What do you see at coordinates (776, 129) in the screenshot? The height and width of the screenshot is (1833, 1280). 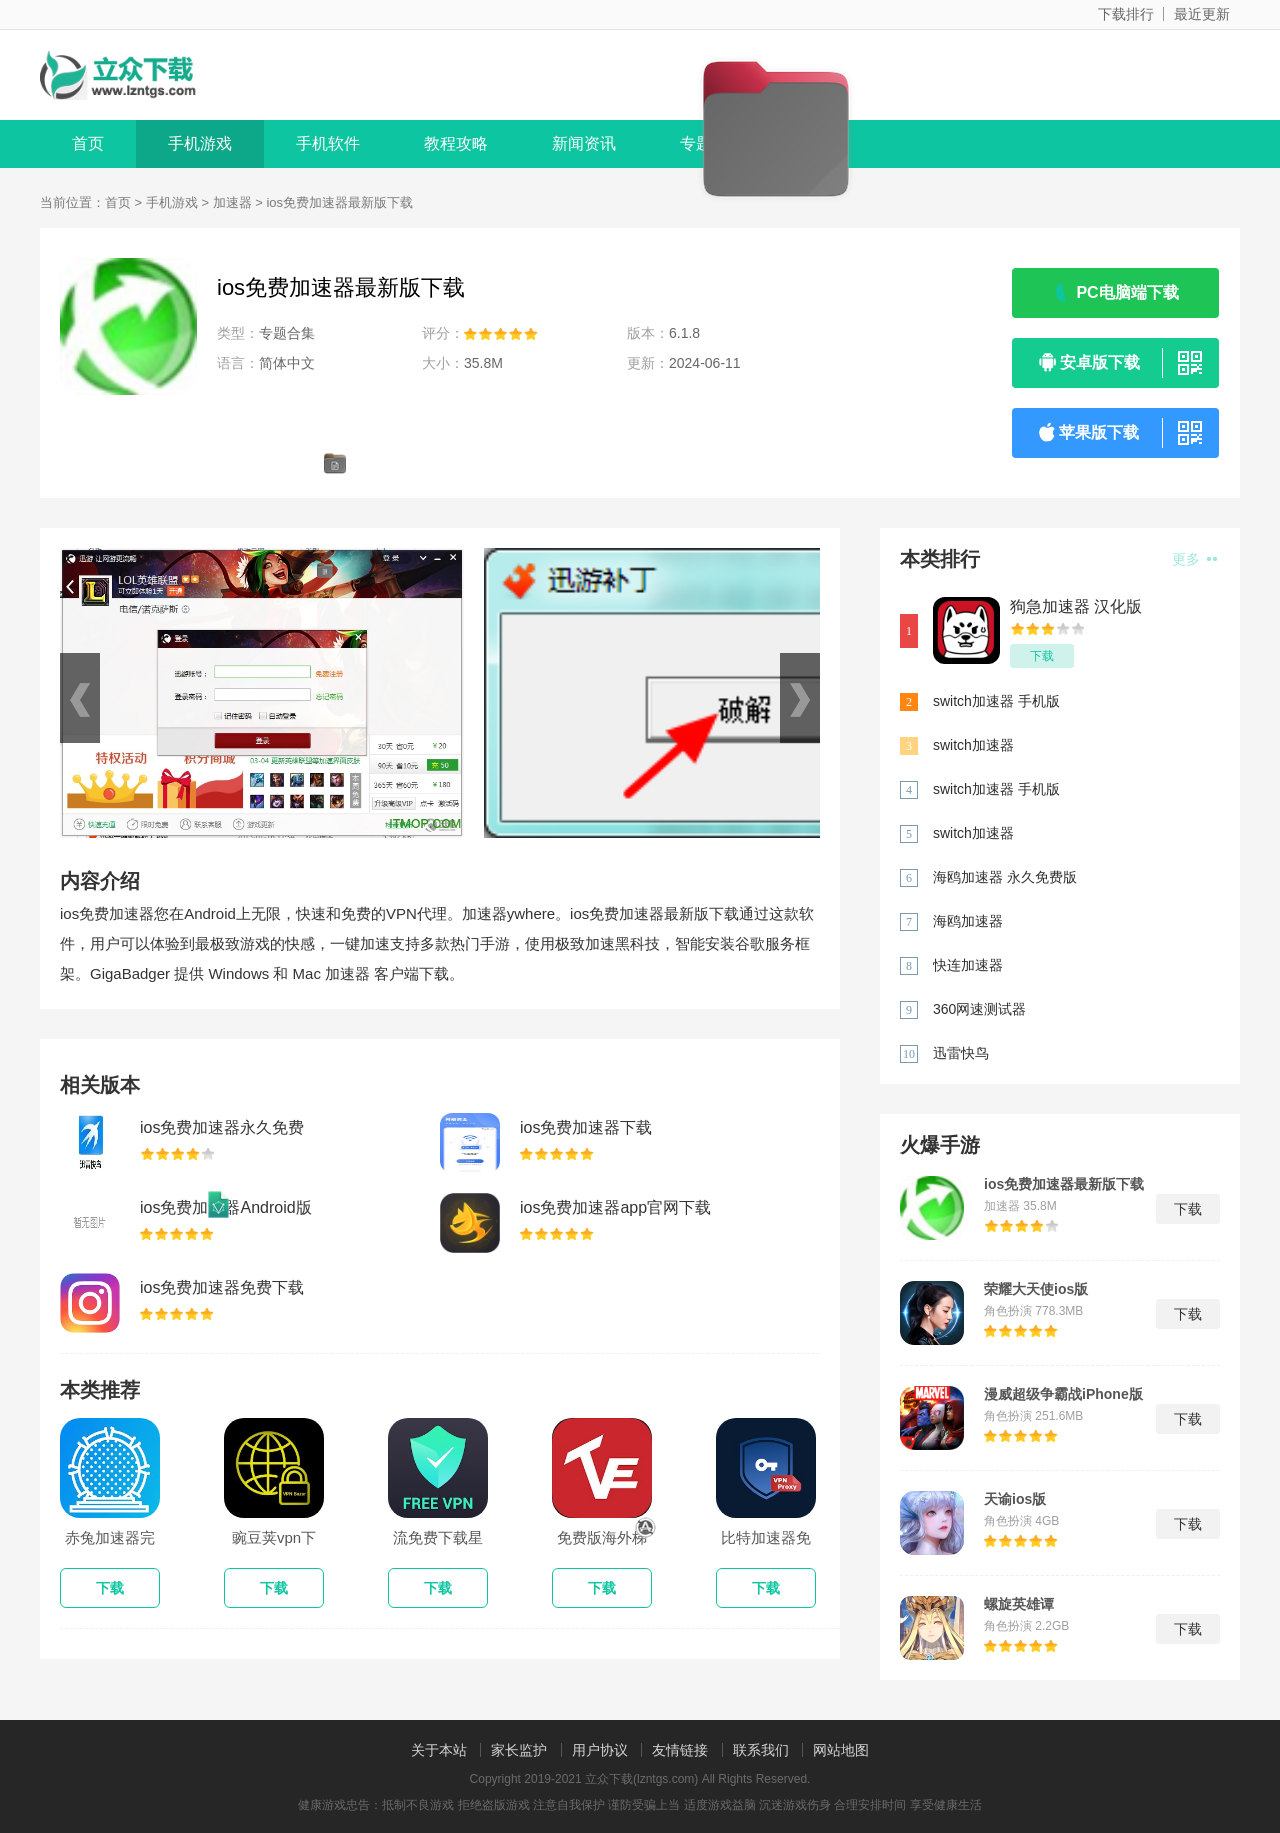 I see `open folder to view contents` at bounding box center [776, 129].